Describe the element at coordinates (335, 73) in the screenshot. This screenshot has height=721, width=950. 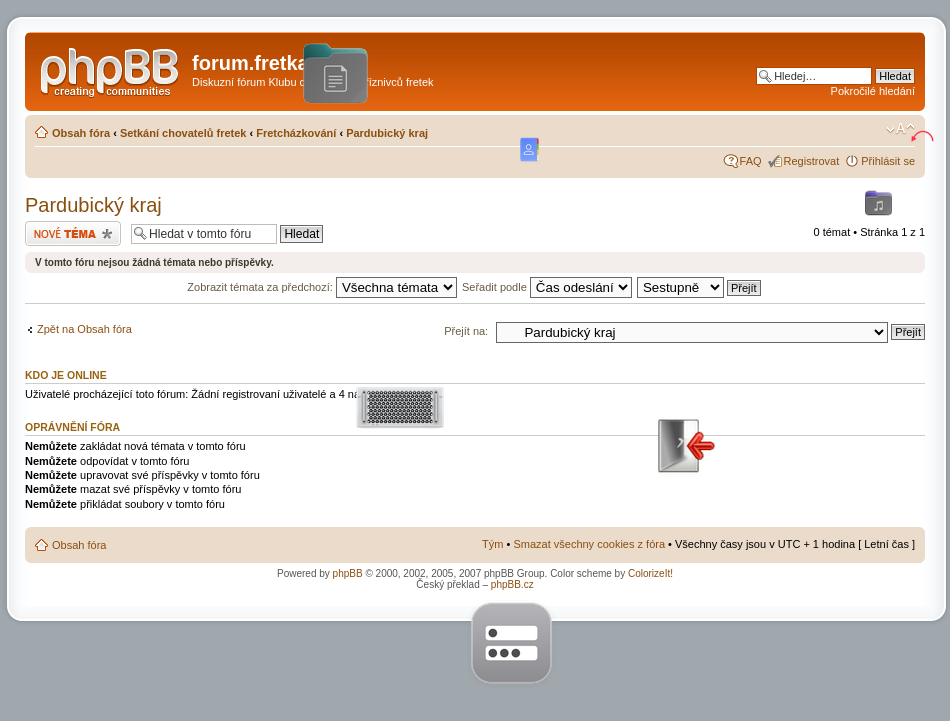
I see `open your documents folder` at that location.